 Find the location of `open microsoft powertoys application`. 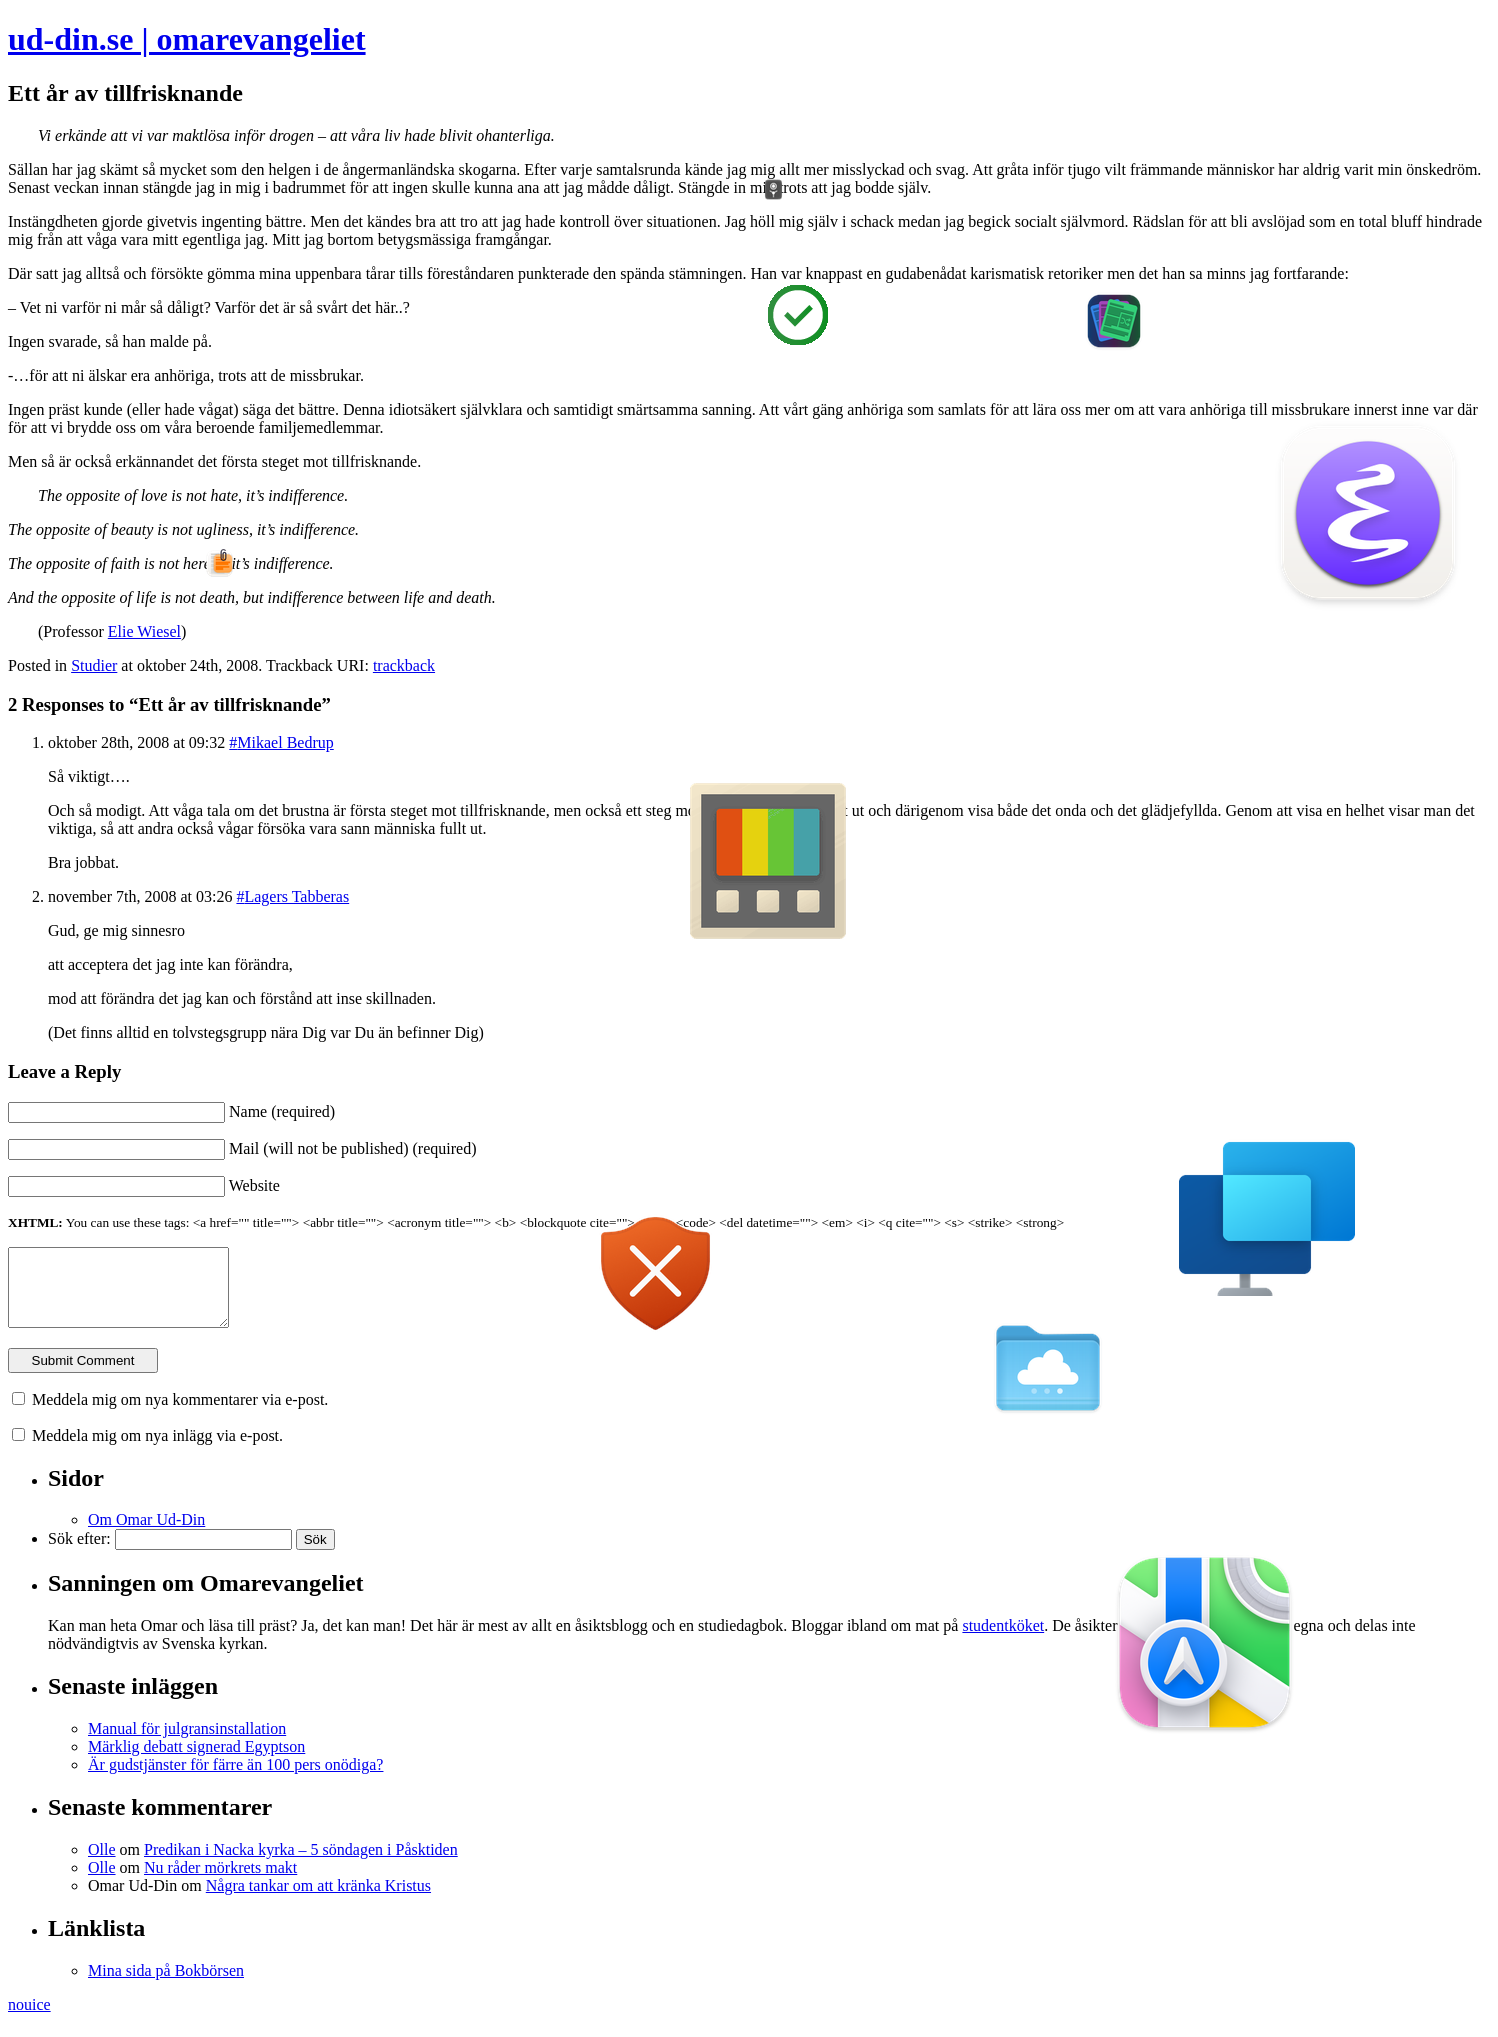

open microsoft powertoys application is located at coordinates (768, 861).